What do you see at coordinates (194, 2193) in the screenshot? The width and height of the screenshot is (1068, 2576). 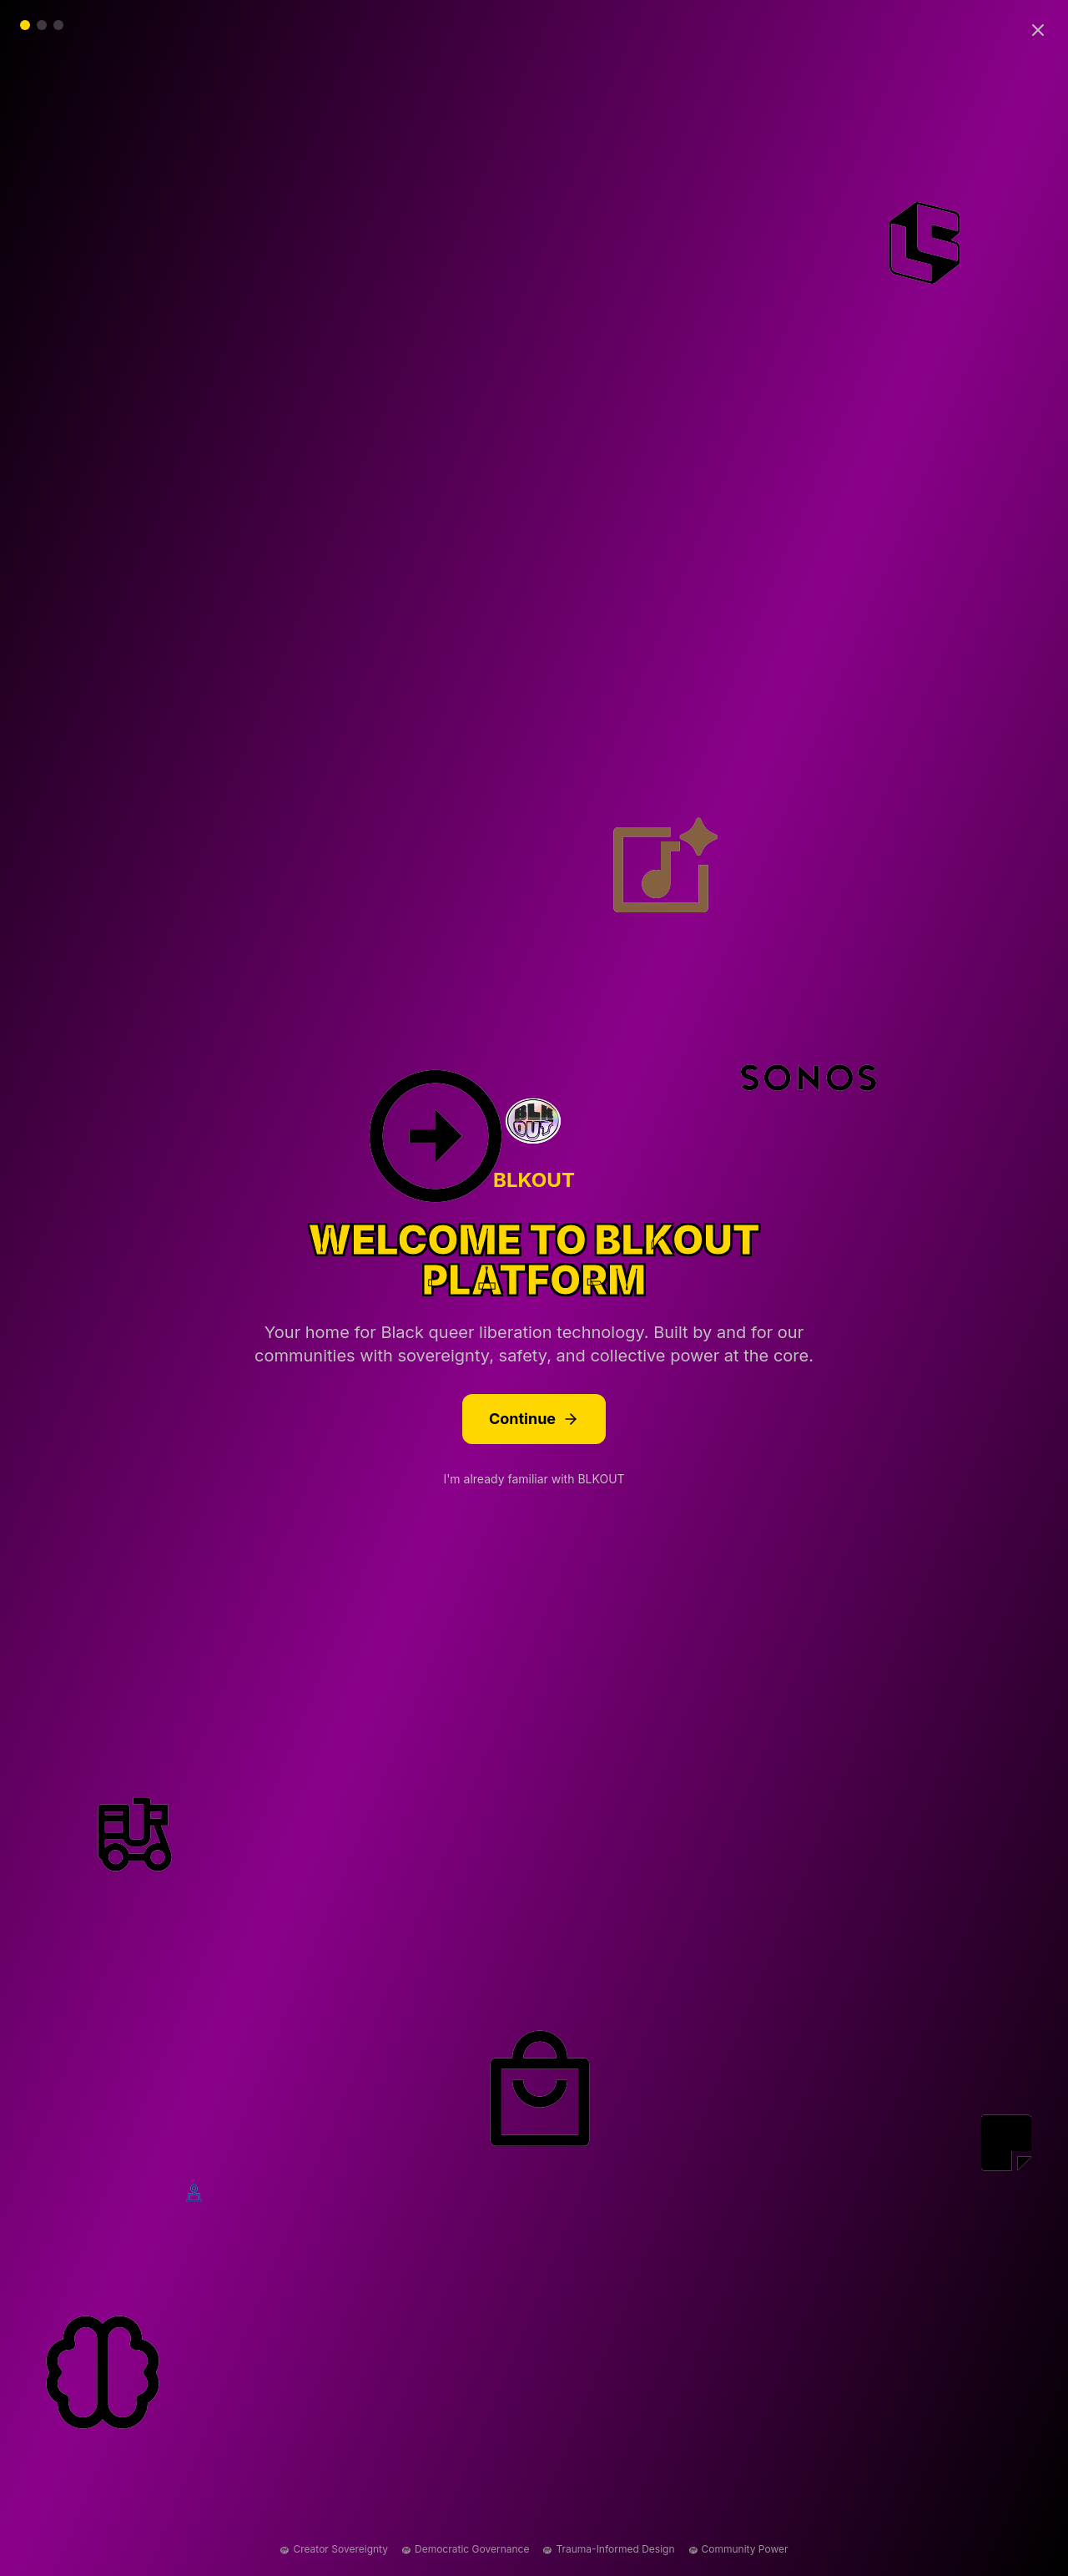 I see `access candle or ambient lighting settings` at bounding box center [194, 2193].